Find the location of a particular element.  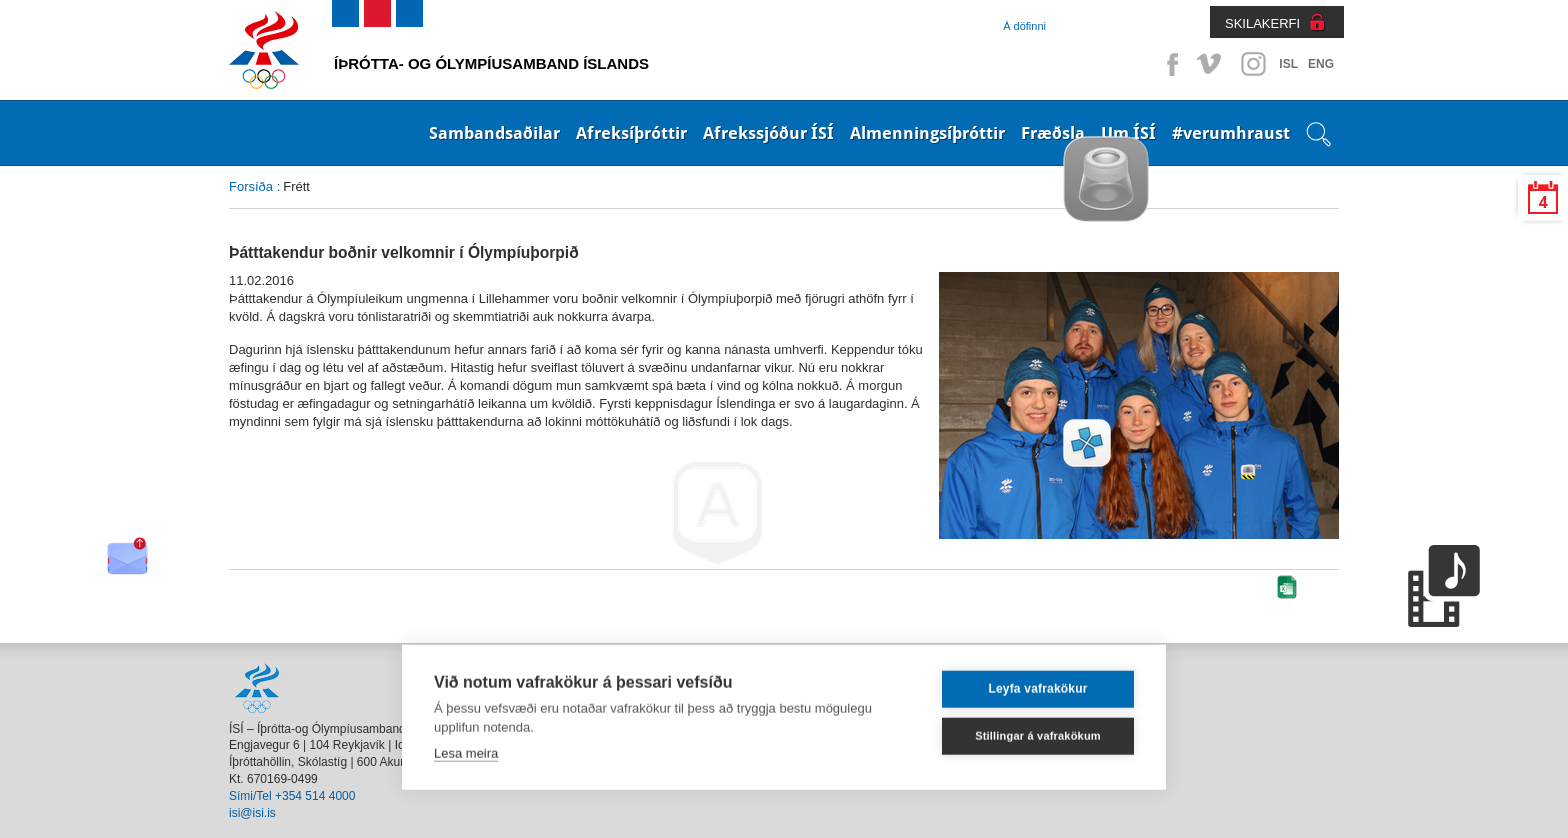

open chromatic guitar tuner app (development version) is located at coordinates (1248, 472).